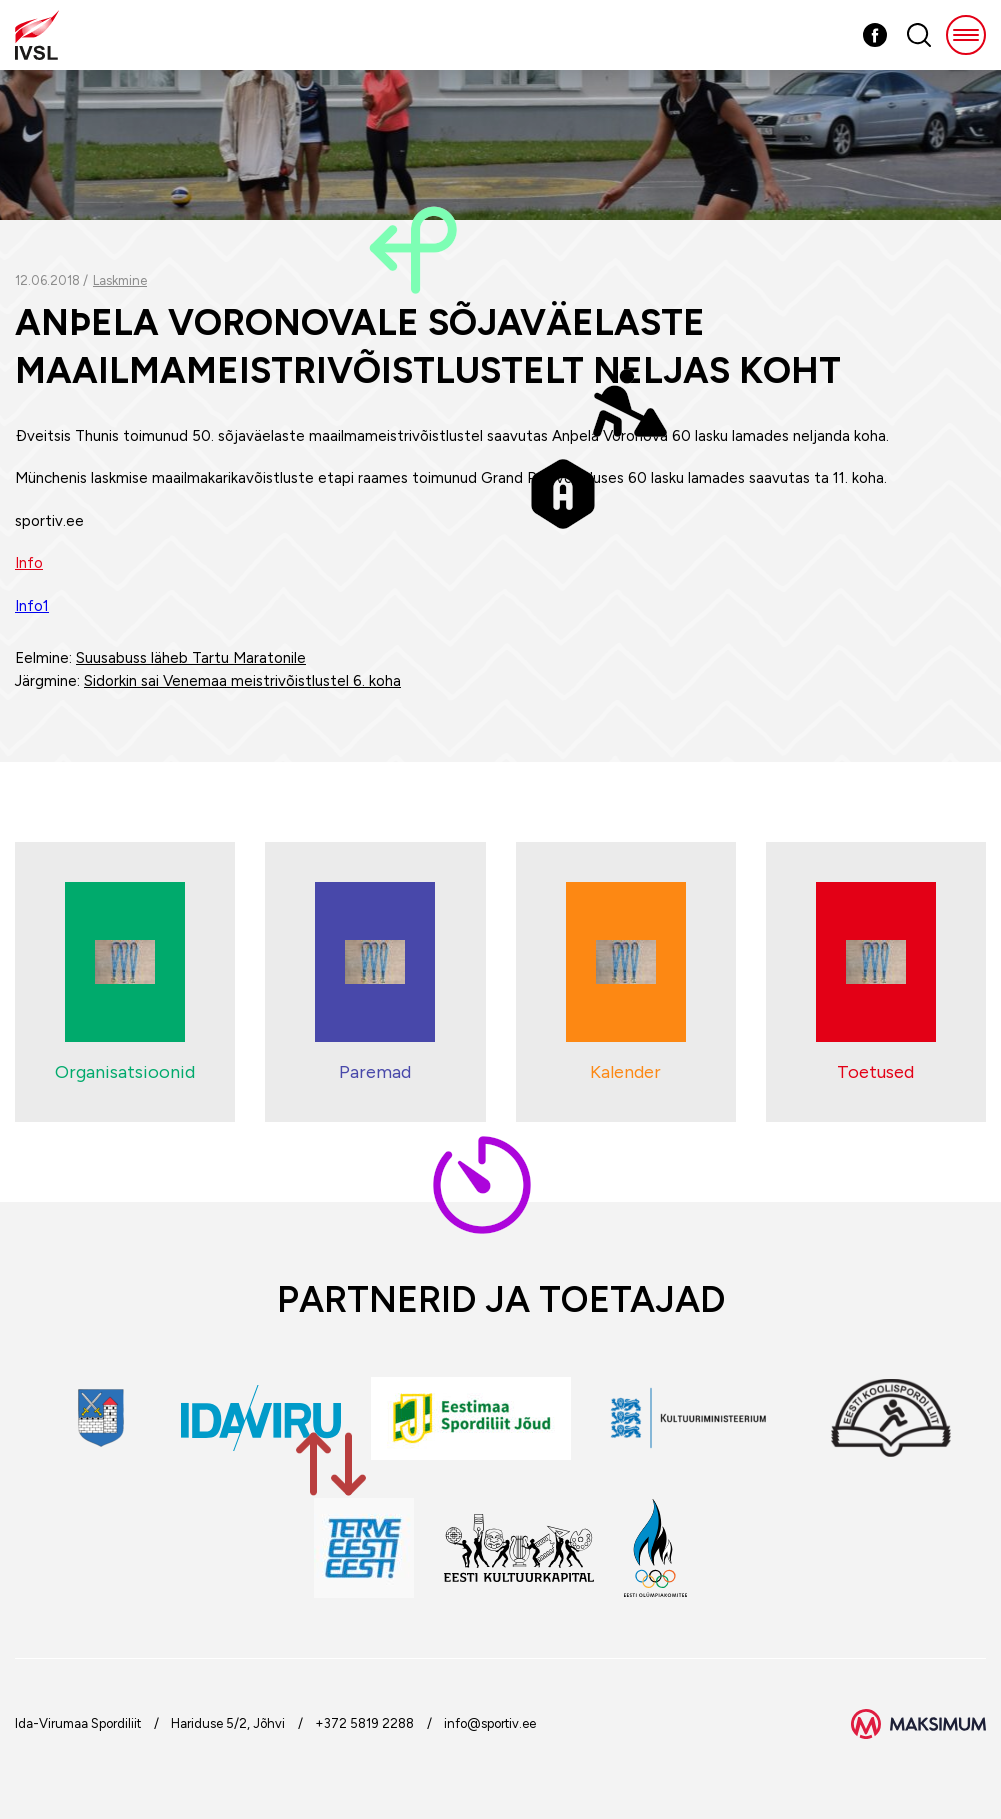  Describe the element at coordinates (630, 404) in the screenshot. I see `indicates construction or work in progress` at that location.